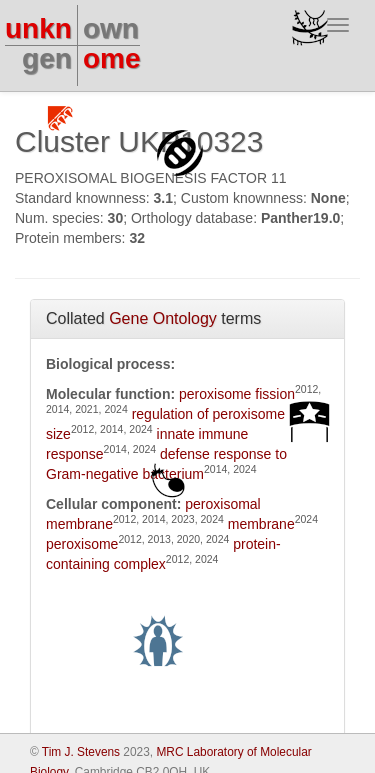  Describe the element at coordinates (60, 118) in the screenshot. I see `launch missile attack or special weapon ability` at that location.